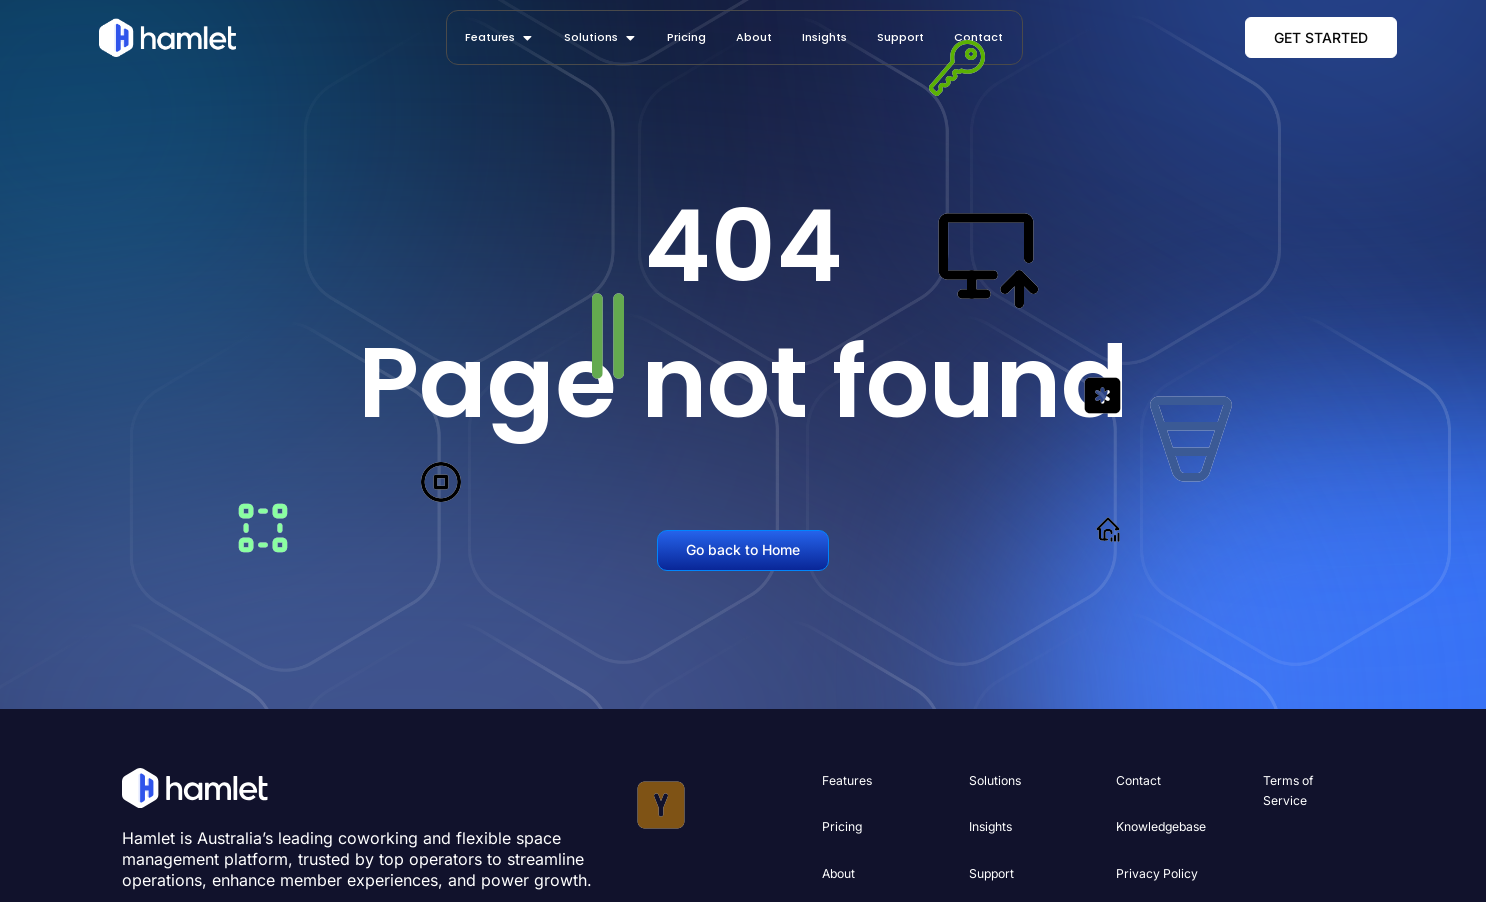  I want to click on indicates a count of two items, so click(608, 336).